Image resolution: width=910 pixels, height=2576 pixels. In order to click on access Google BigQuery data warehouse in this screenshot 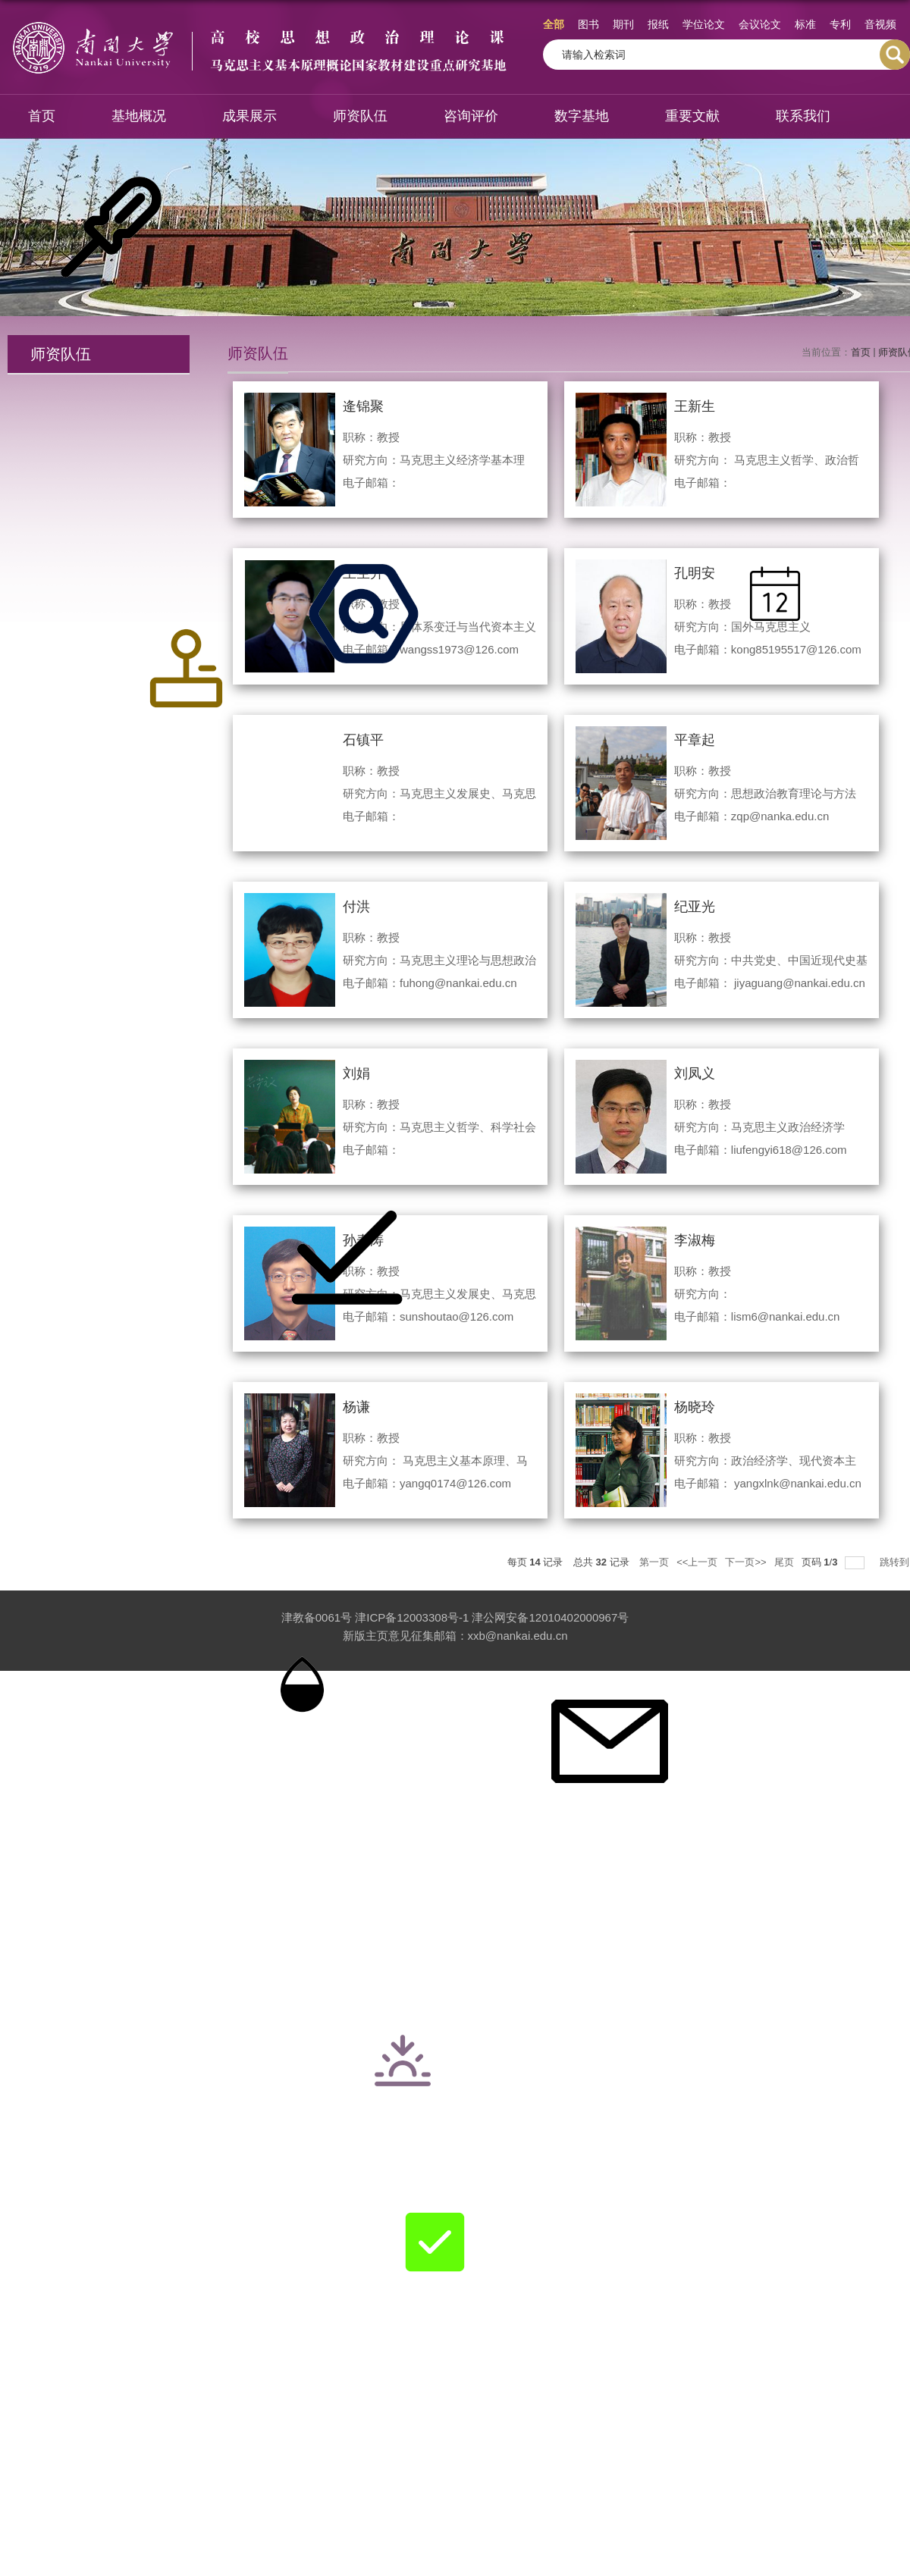, I will do `click(363, 613)`.